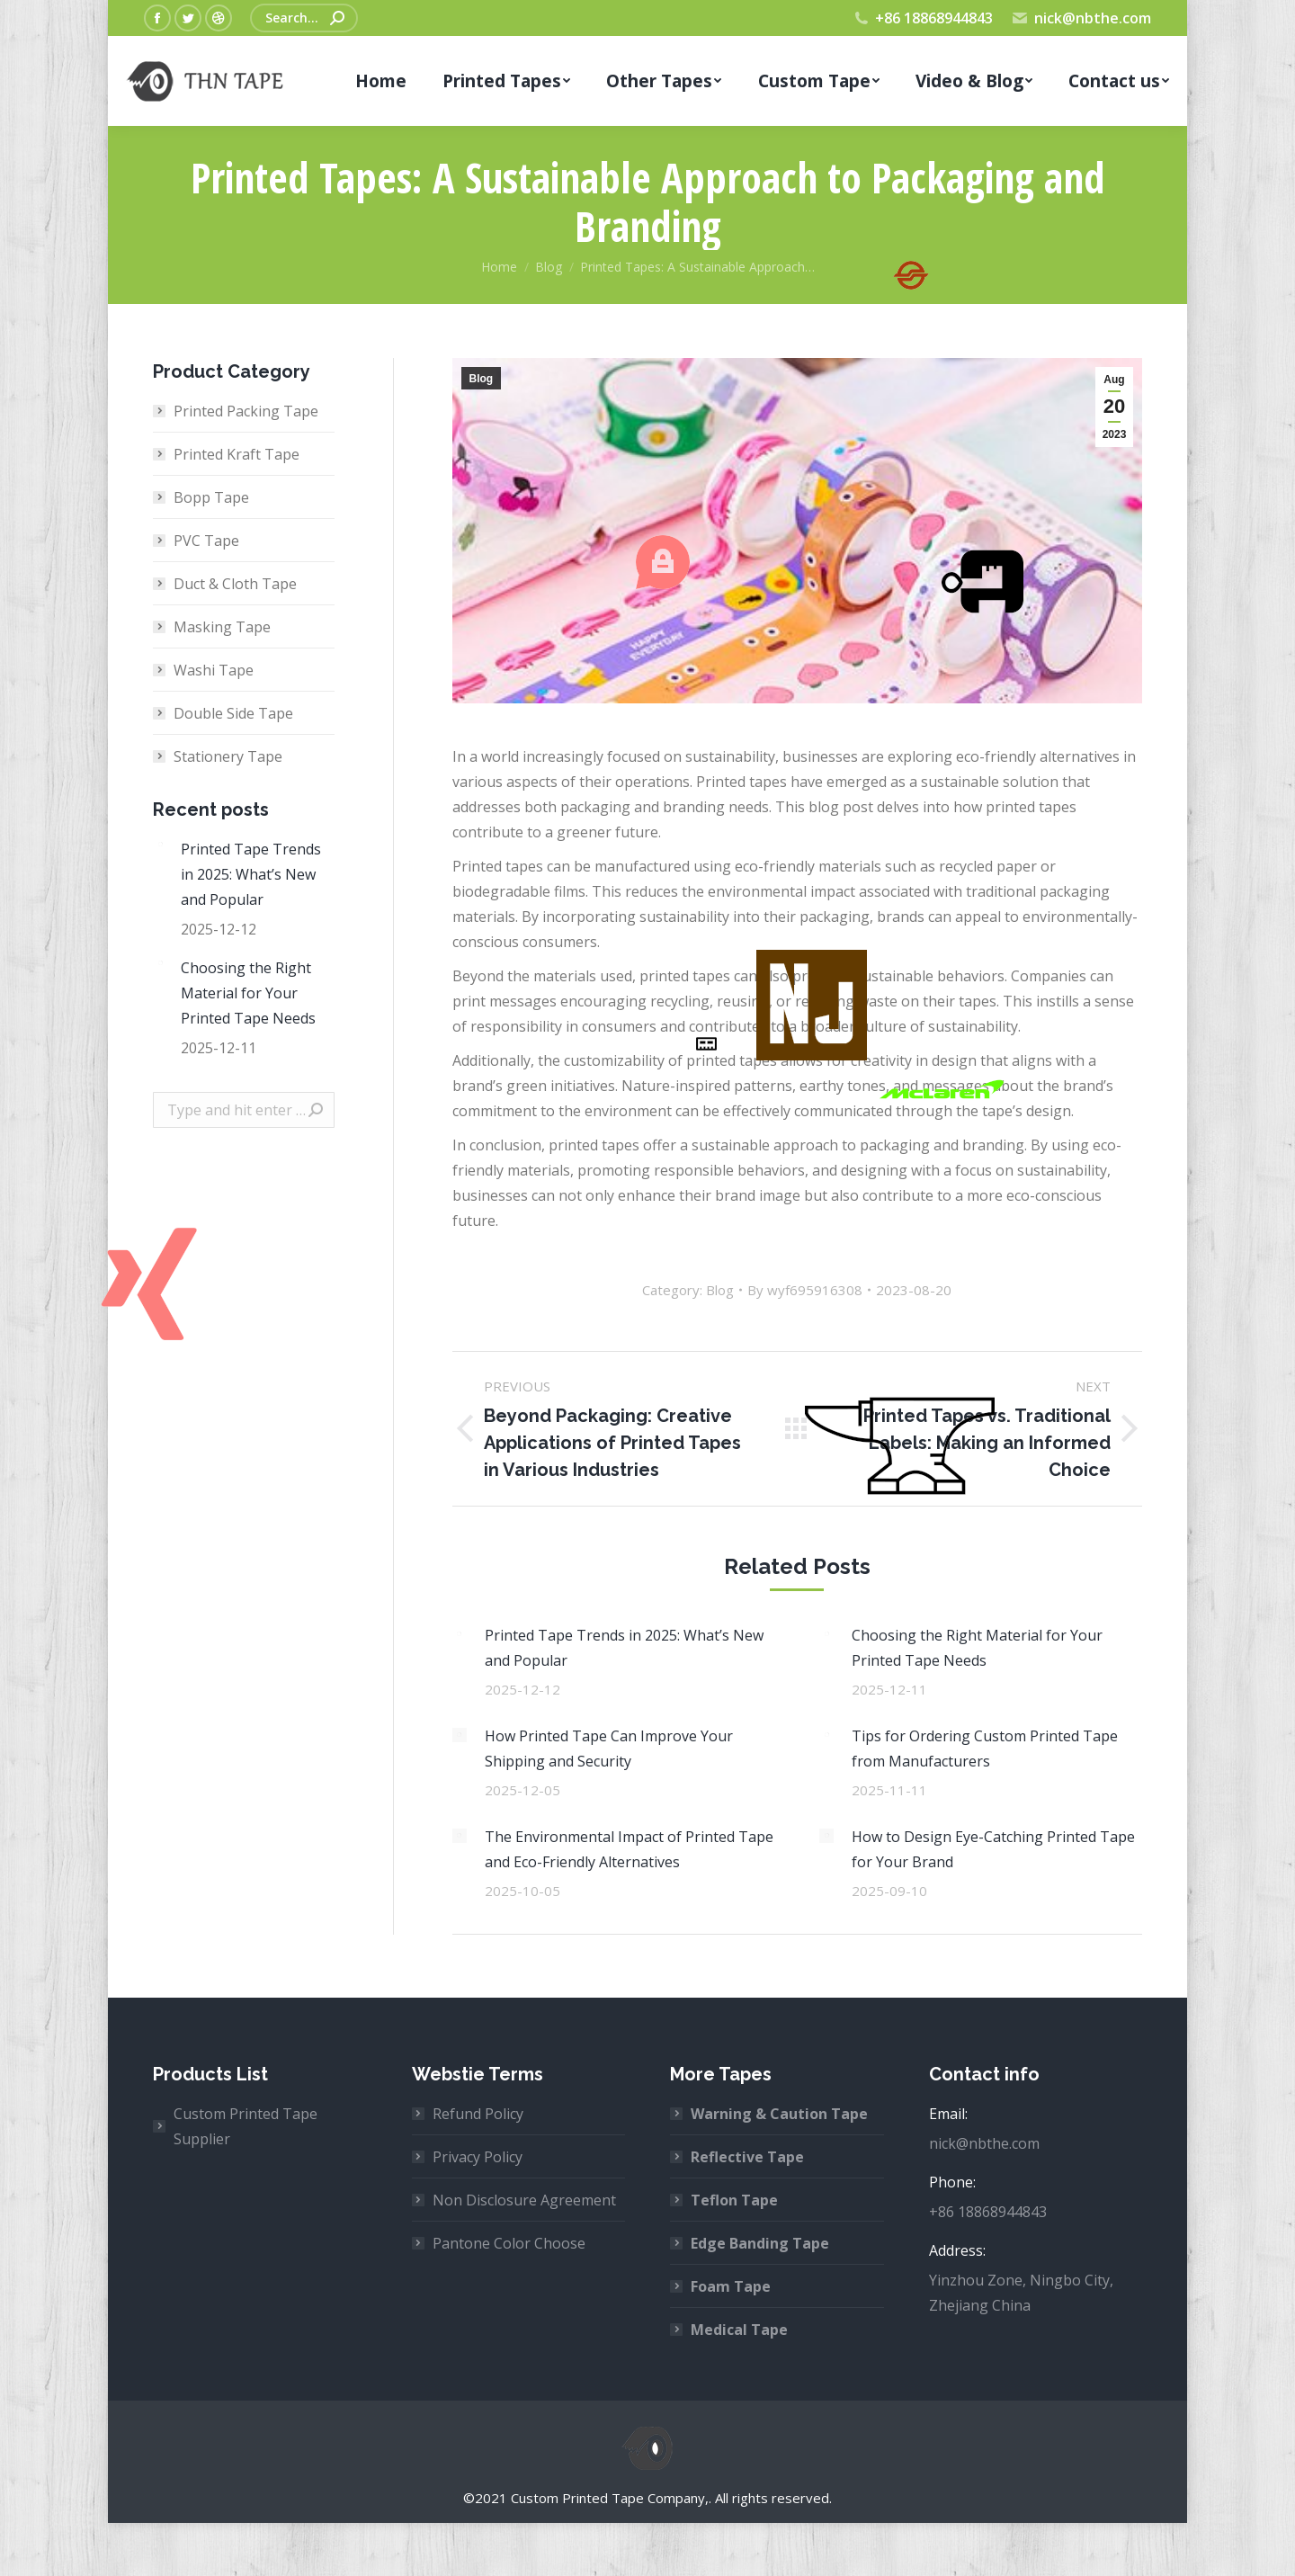  I want to click on open Xing profile or app, so click(144, 1279).